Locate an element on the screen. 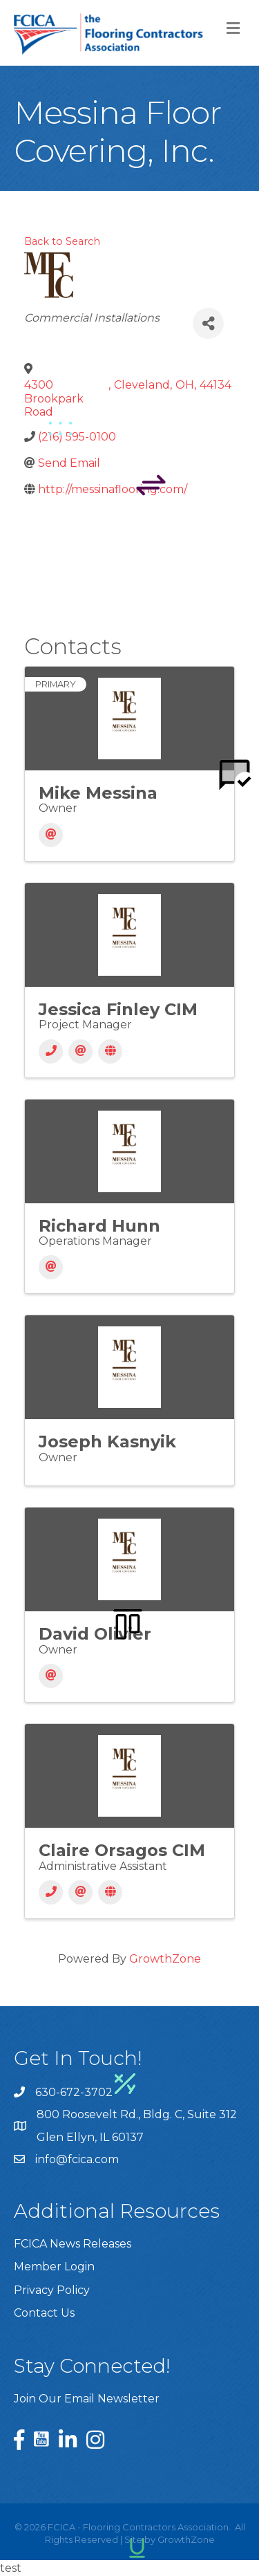 This screenshot has height=2576, width=259. align selected elements to the top is located at coordinates (128, 1624).